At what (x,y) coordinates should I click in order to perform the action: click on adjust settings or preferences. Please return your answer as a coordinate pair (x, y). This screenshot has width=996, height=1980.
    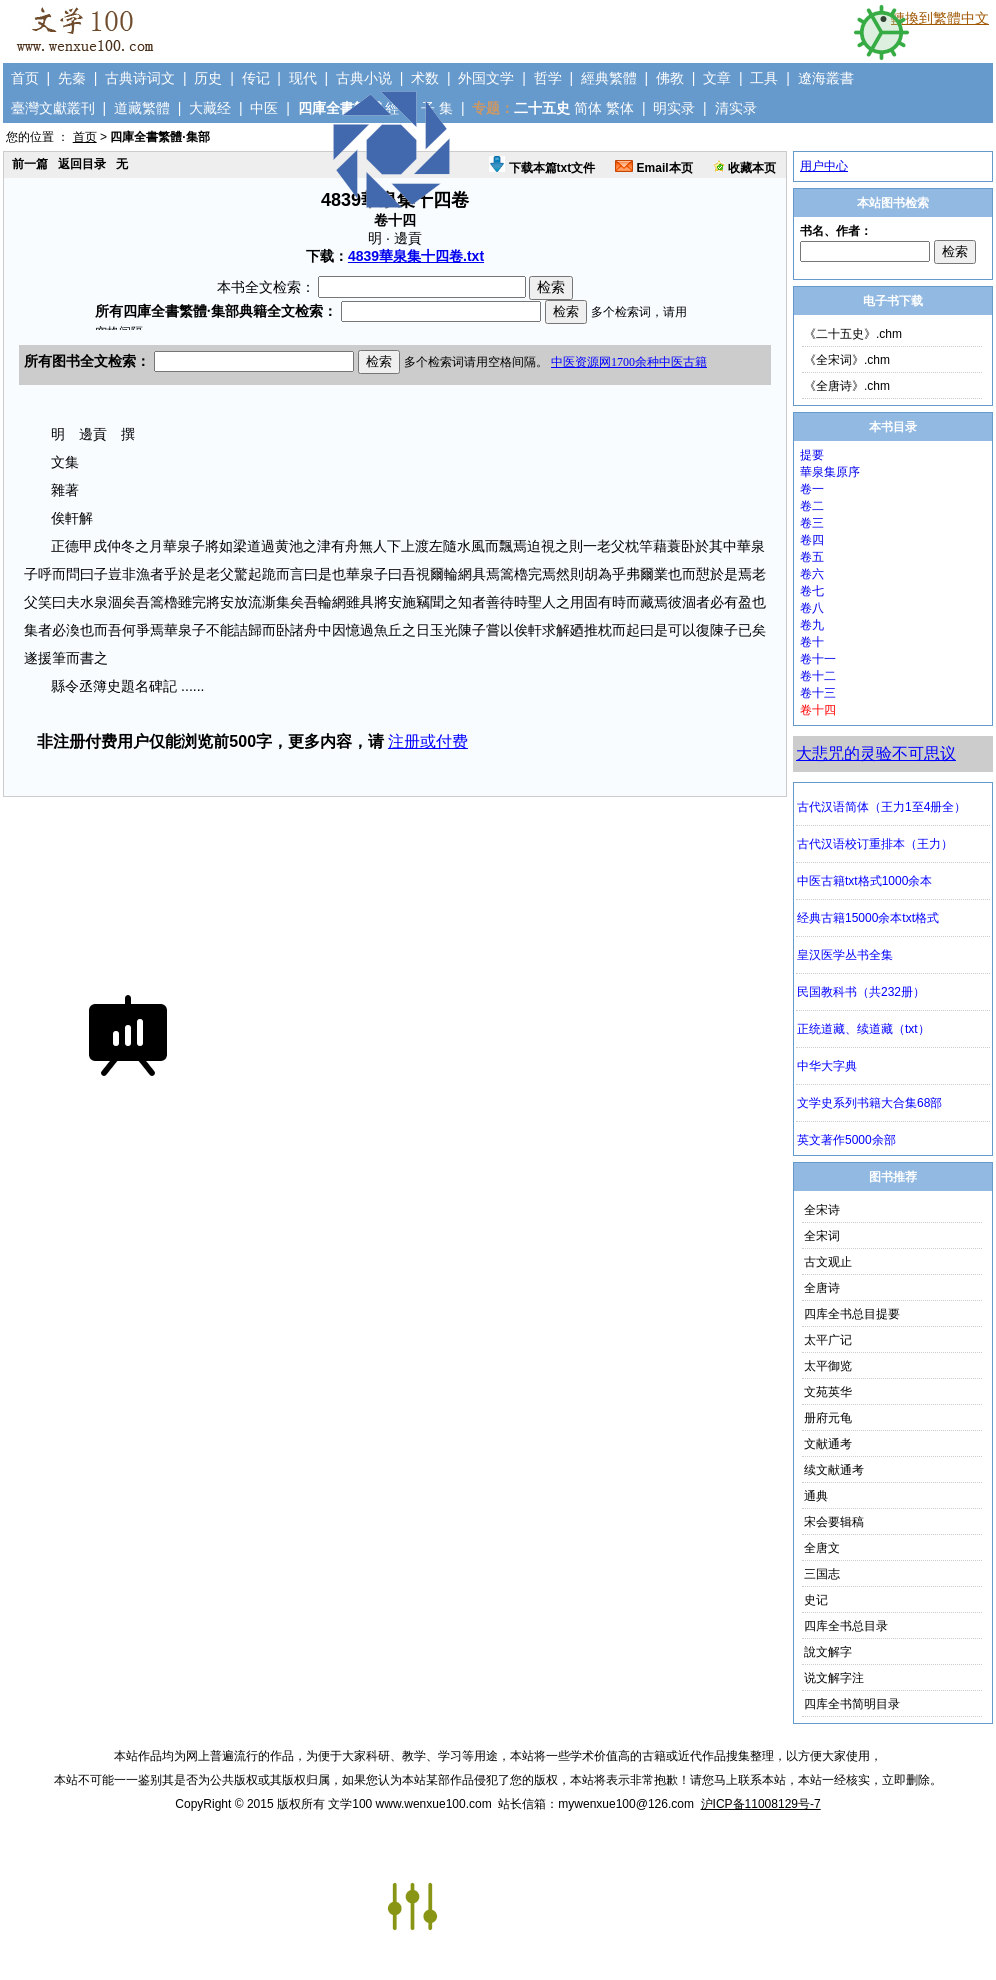
    Looking at the image, I should click on (412, 1906).